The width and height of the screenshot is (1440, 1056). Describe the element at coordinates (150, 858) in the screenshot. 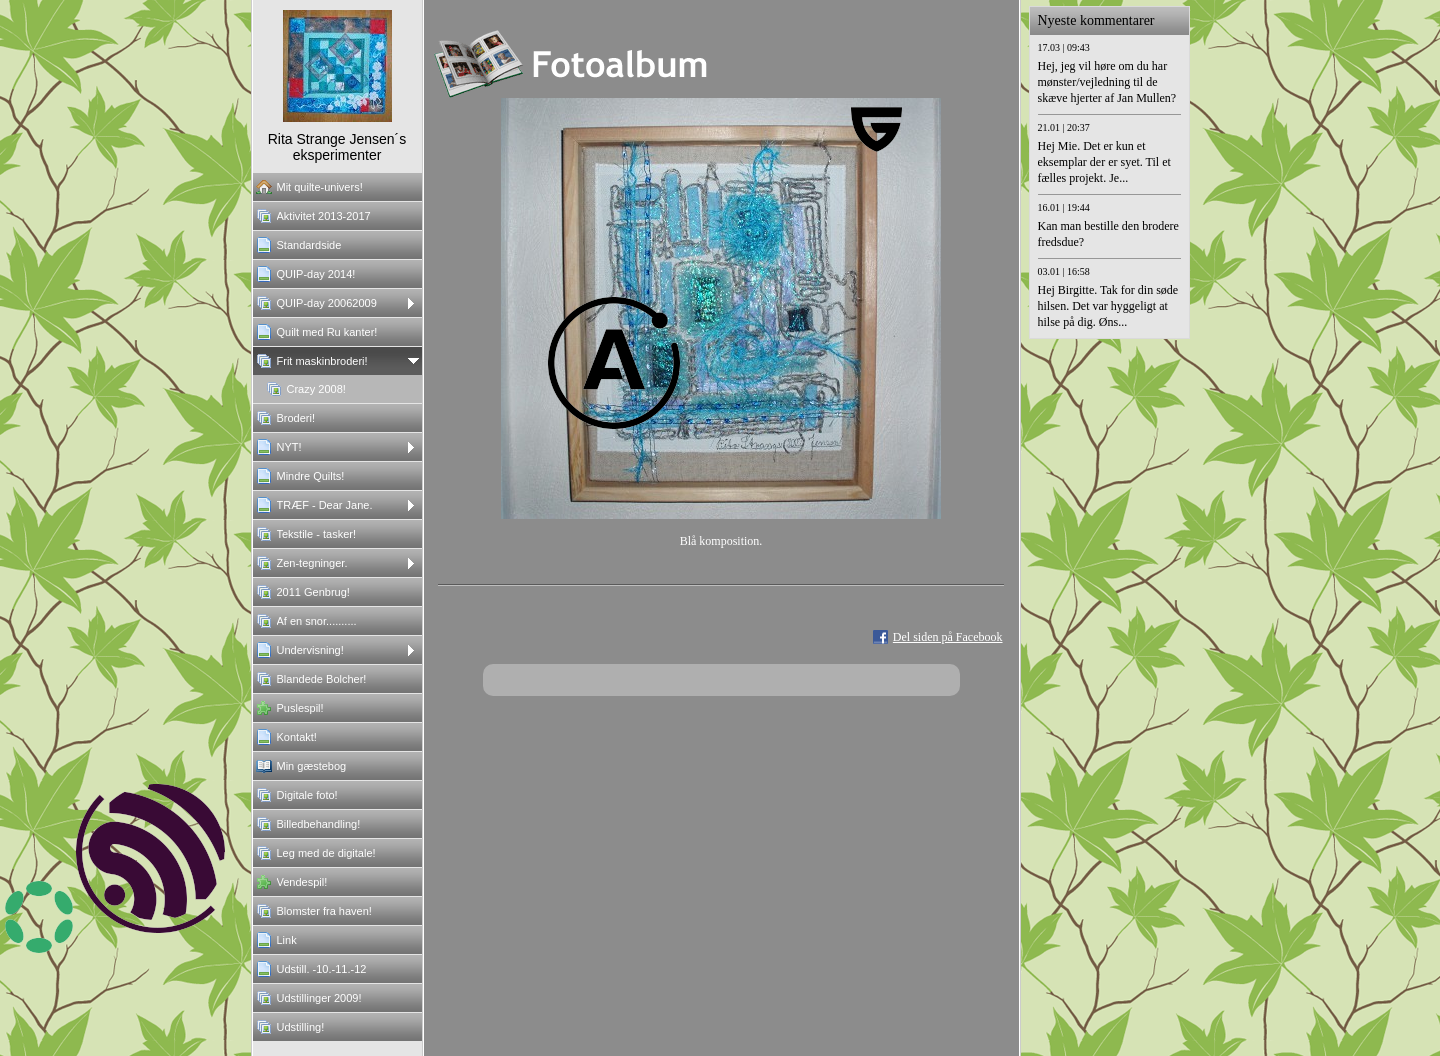

I see `espressif systems company logo` at that location.